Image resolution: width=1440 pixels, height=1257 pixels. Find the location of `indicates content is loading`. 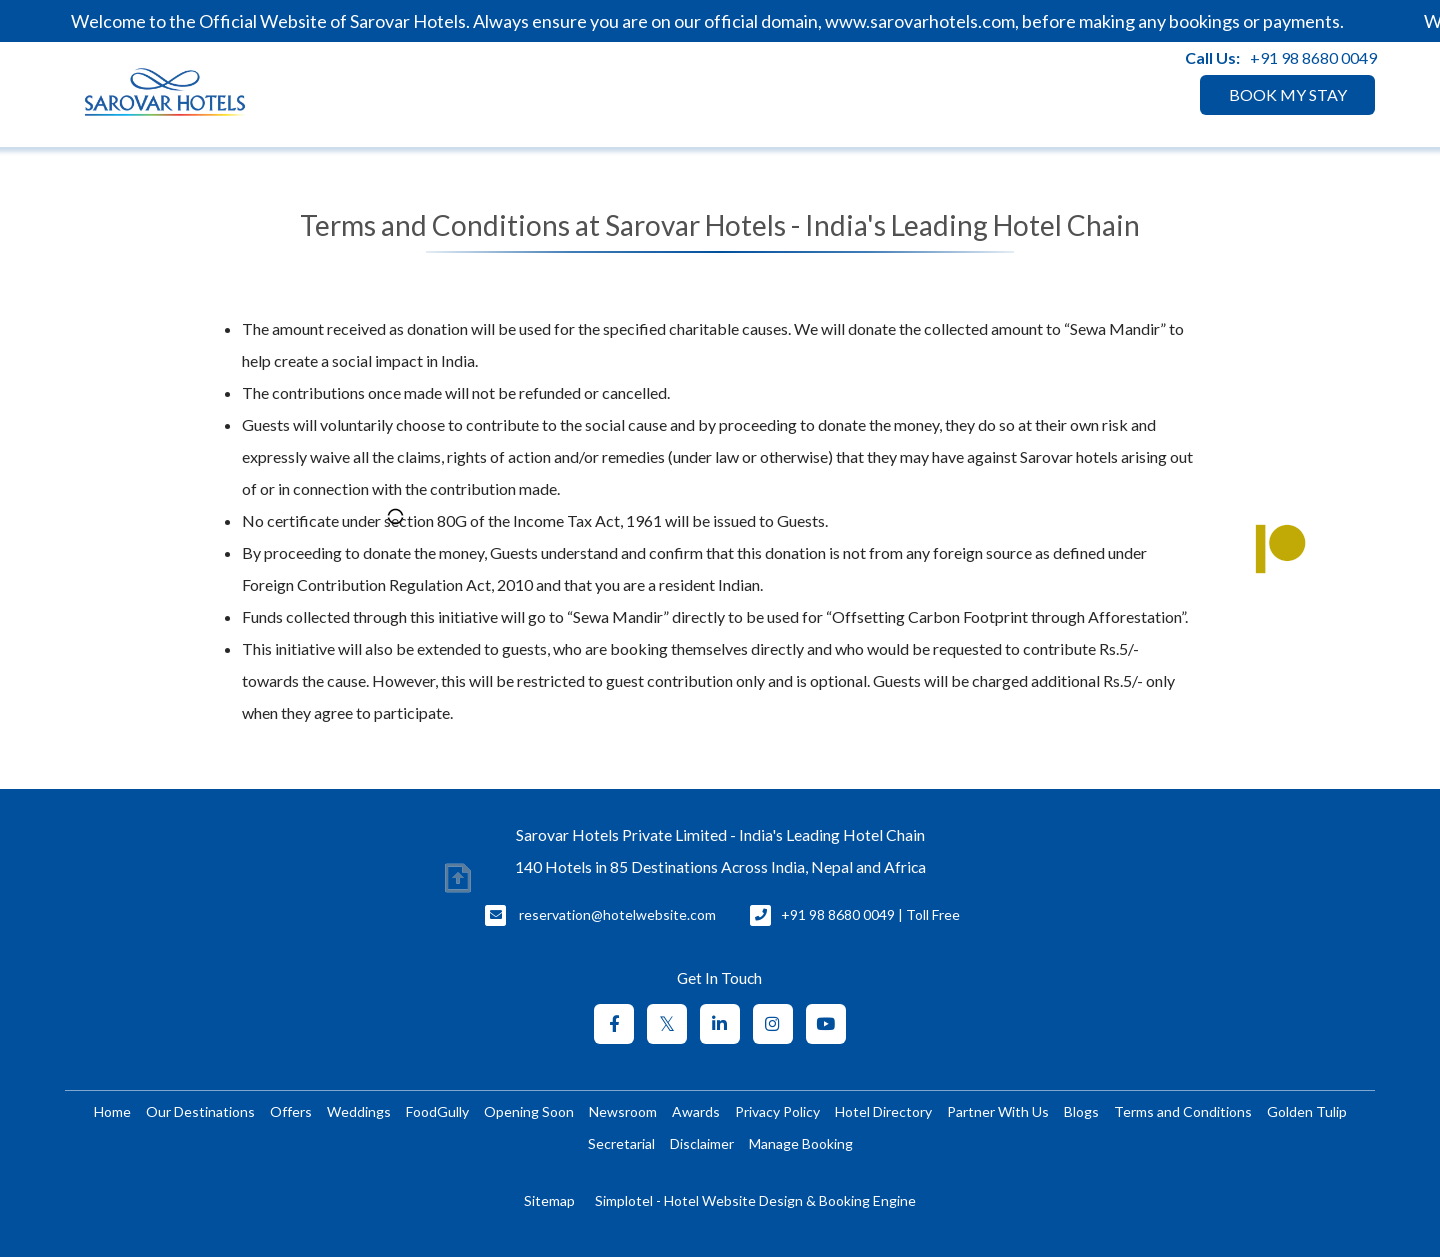

indicates content is loading is located at coordinates (395, 516).